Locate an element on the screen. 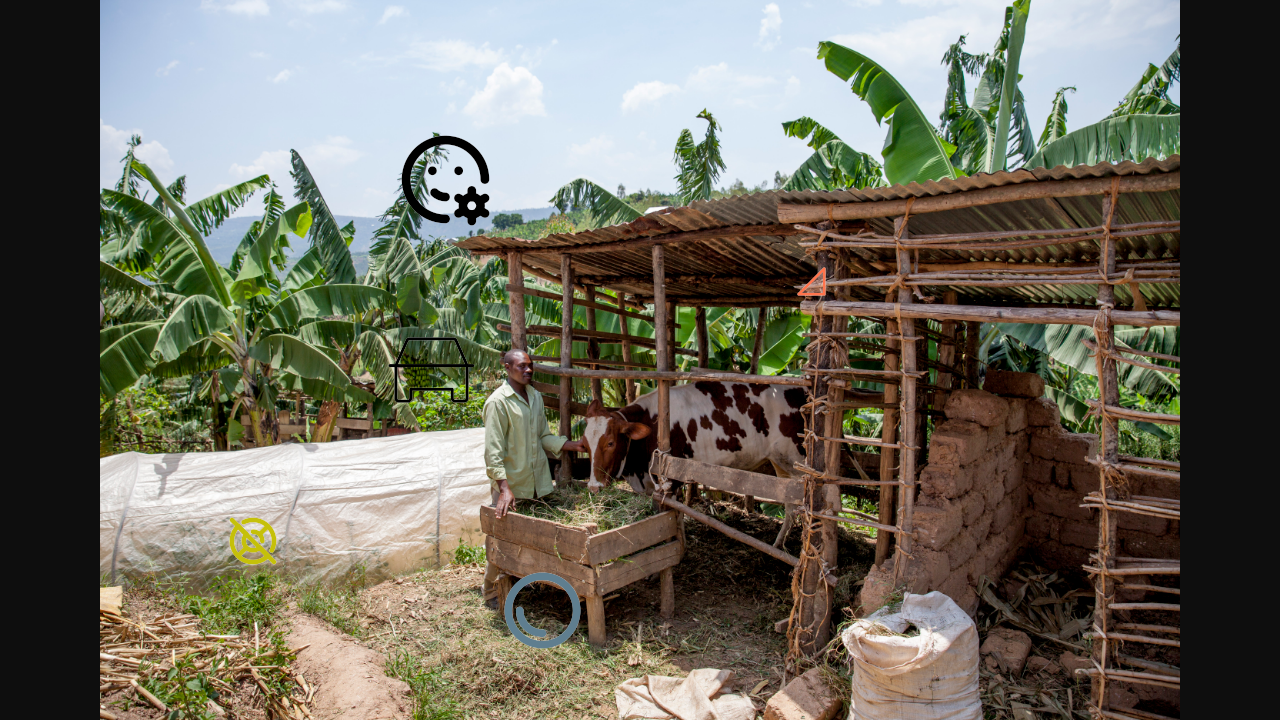 This screenshot has height=720, width=1280. access vehicle or car-related features is located at coordinates (431, 371).